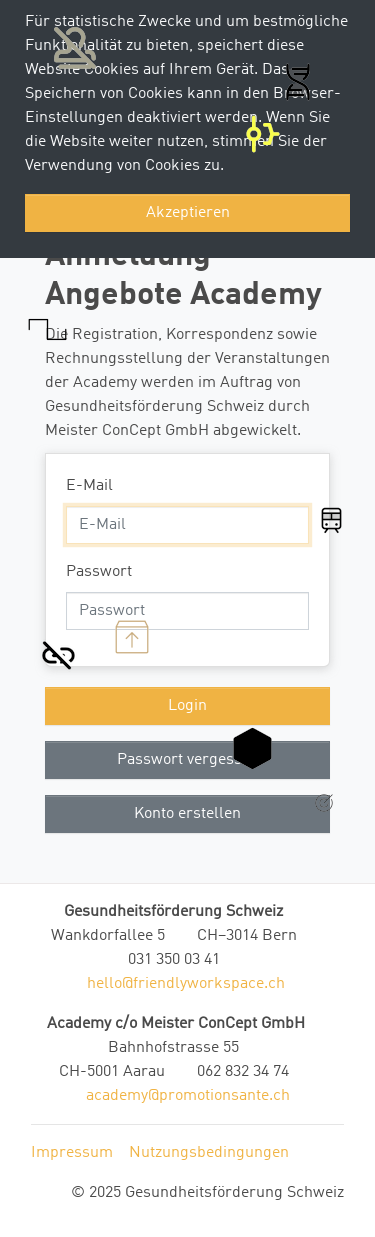  Describe the element at coordinates (75, 48) in the screenshot. I see `approval or stamping feature disabled` at that location.